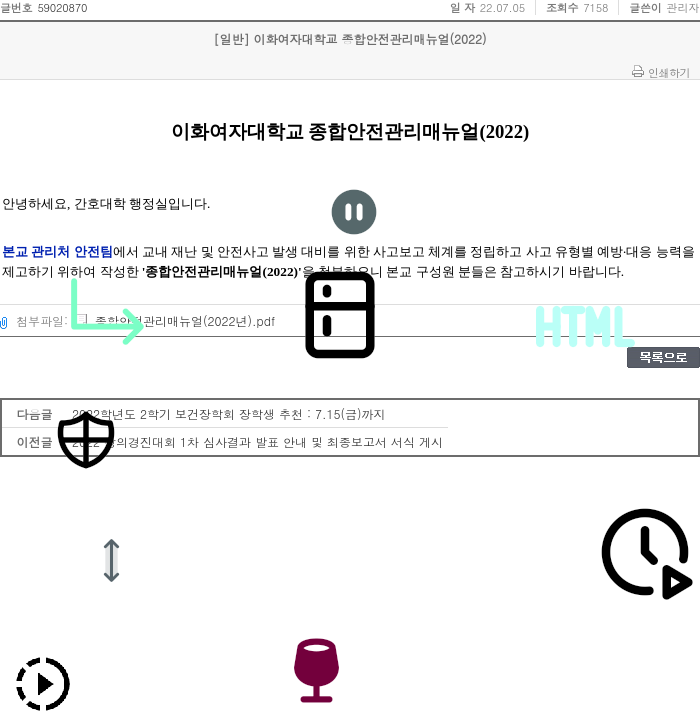 The image size is (700, 720). Describe the element at coordinates (86, 440) in the screenshot. I see `privacy or security settings with multiple protection layers` at that location.